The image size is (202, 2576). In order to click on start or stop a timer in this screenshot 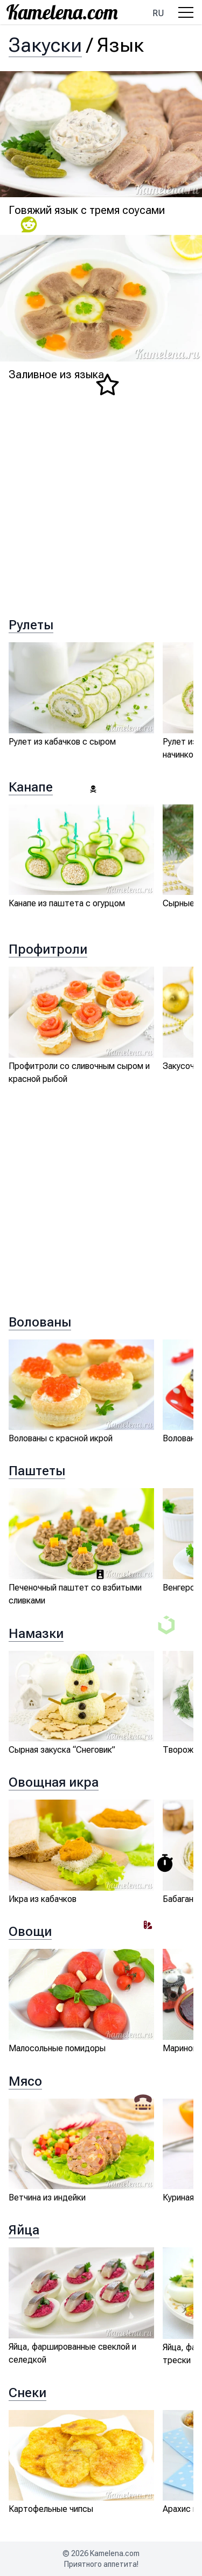, I will do `click(165, 1863)`.